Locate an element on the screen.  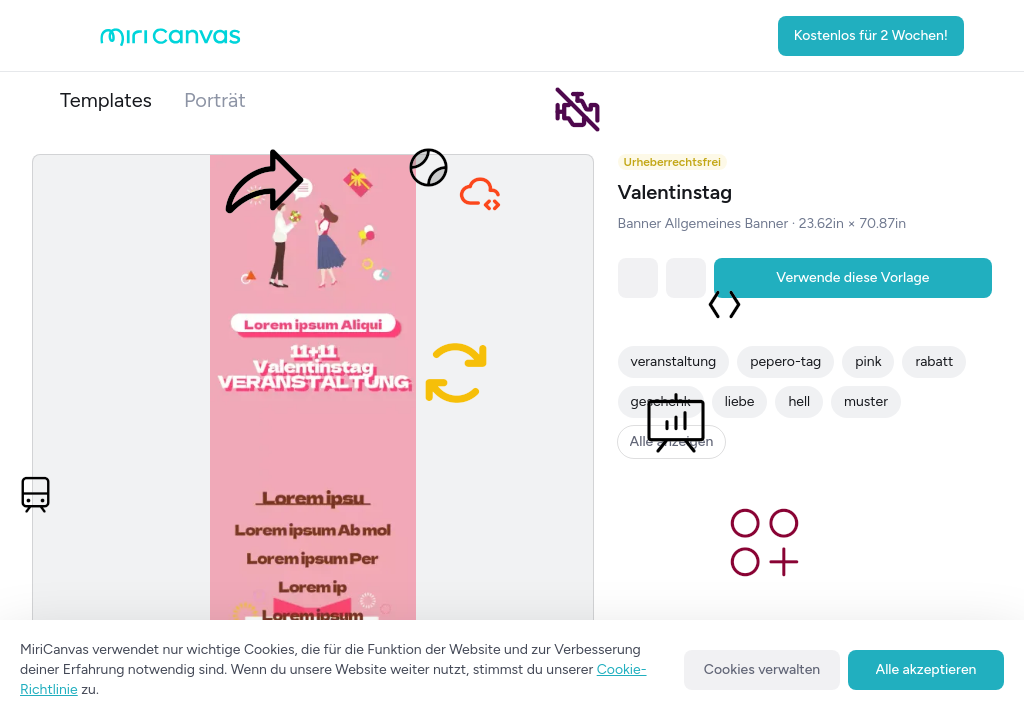
access cloud-based code or development tools is located at coordinates (480, 192).